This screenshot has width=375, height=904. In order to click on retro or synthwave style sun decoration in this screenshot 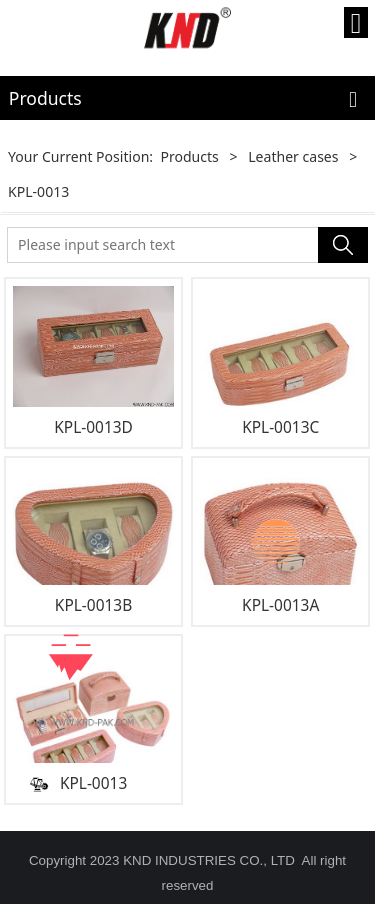, I will do `click(276, 543)`.